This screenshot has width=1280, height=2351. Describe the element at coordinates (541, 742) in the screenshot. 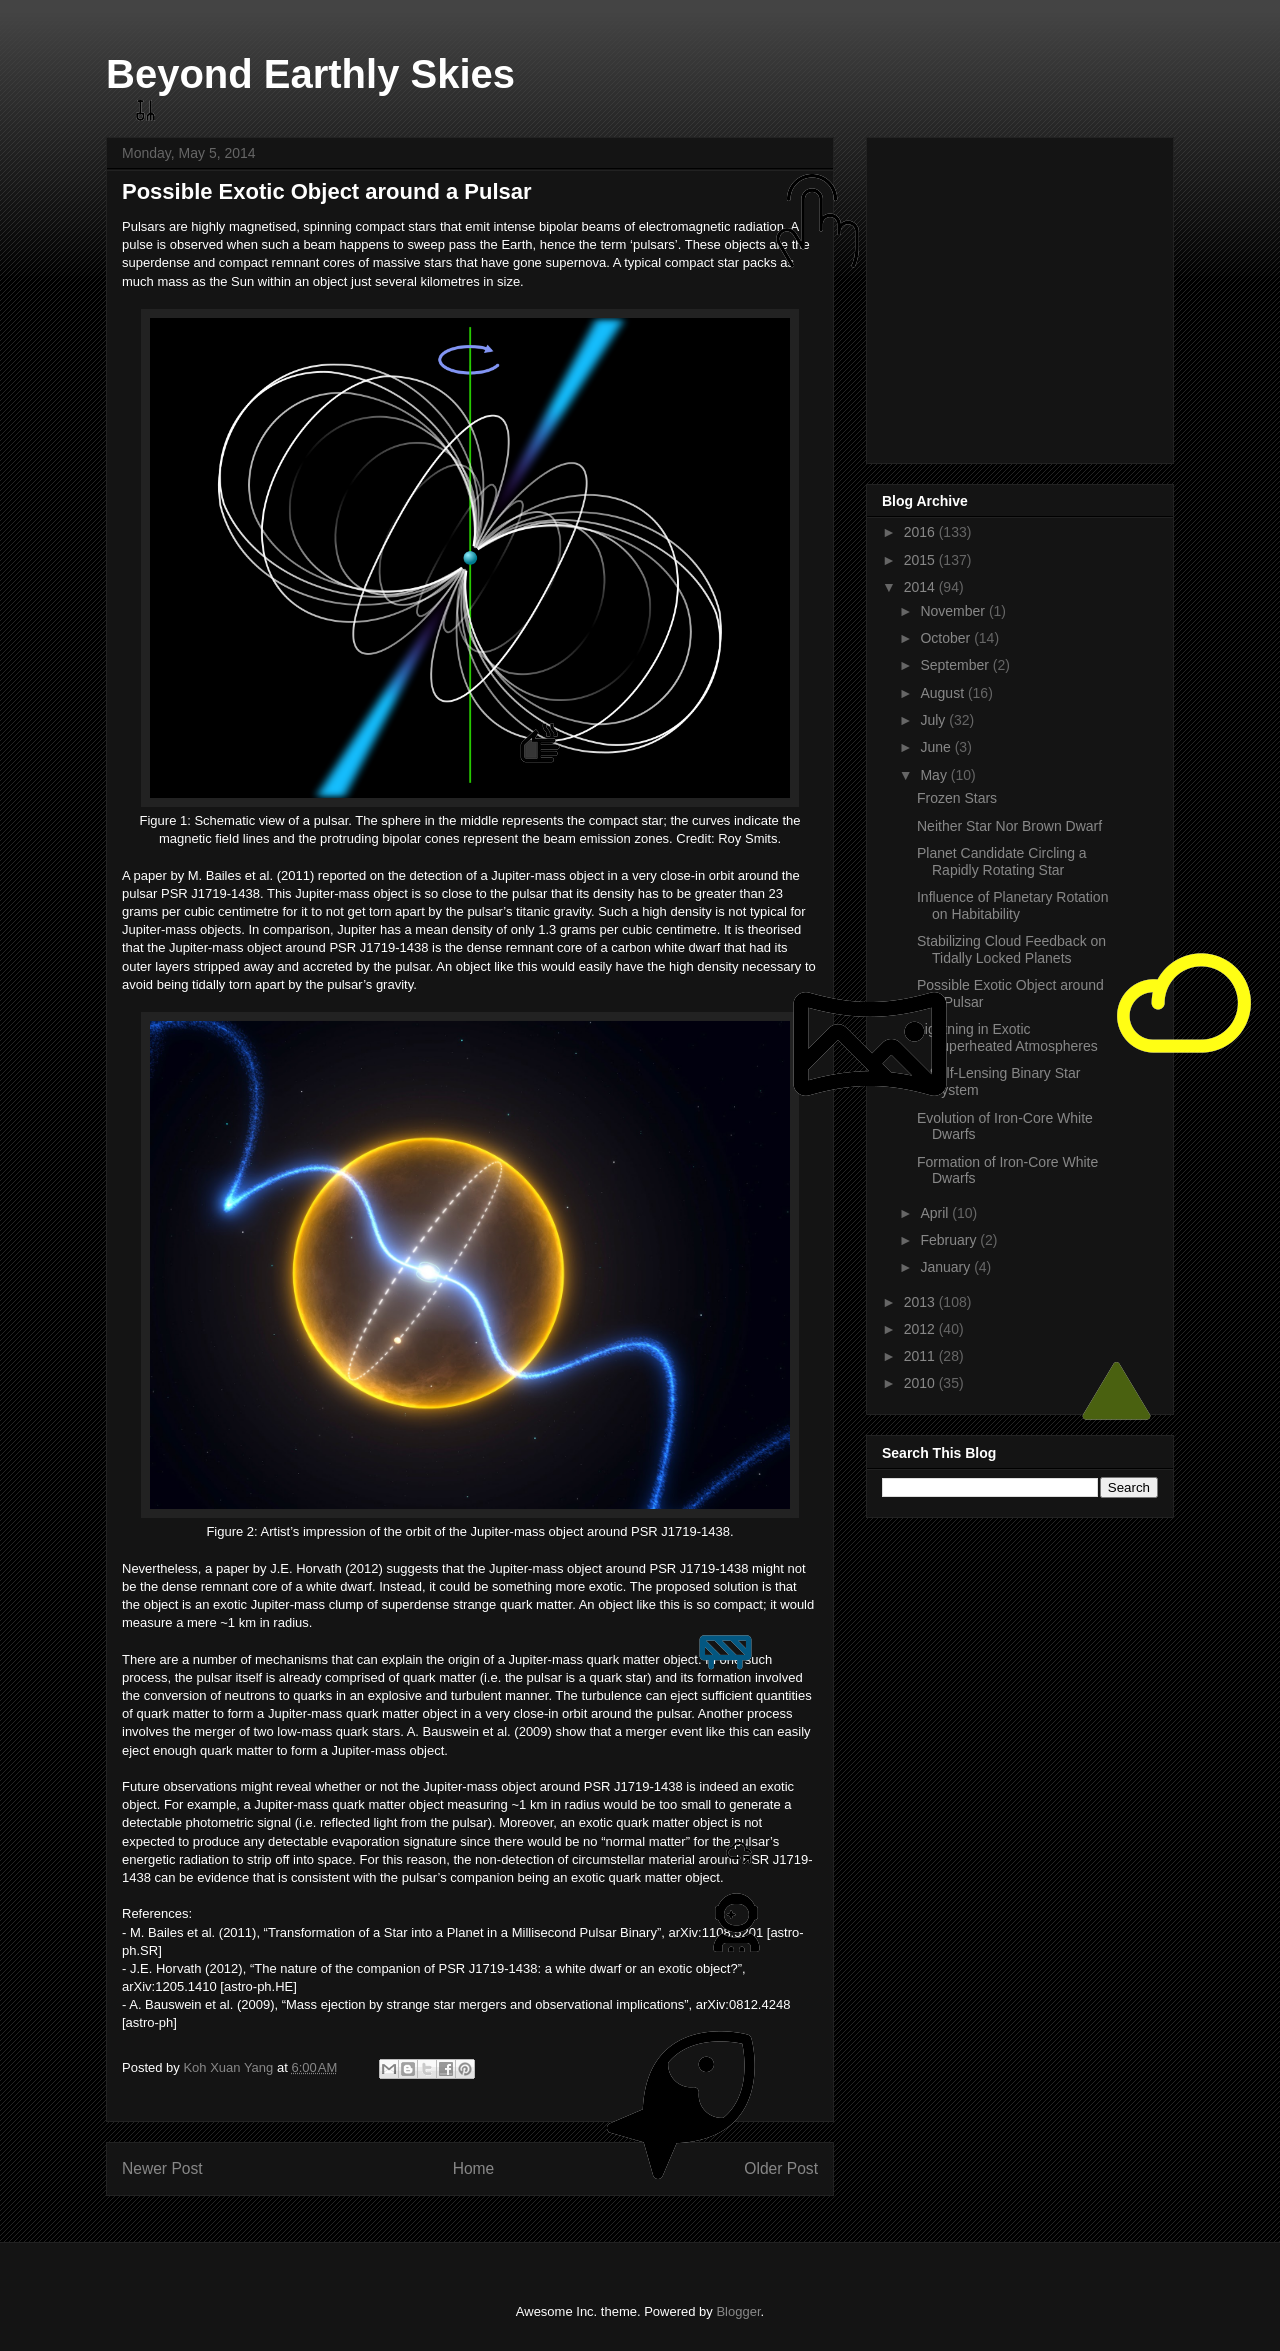

I see `hand dryer available in this location` at that location.